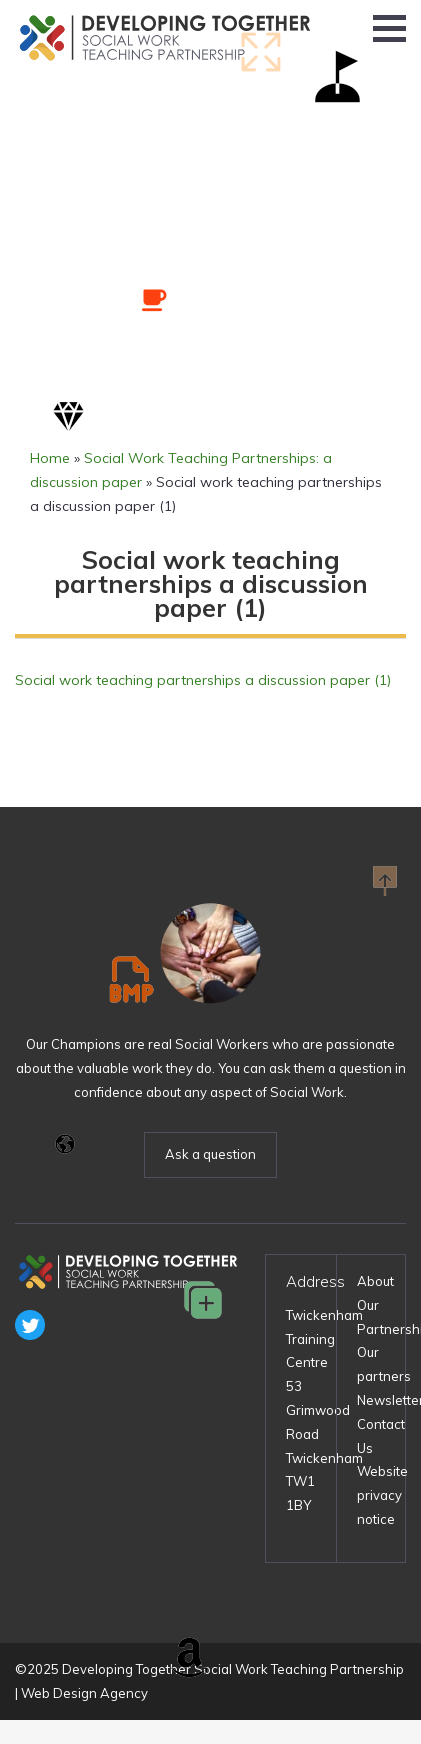  What do you see at coordinates (130, 979) in the screenshot?
I see `indicates a BMP image file type` at bounding box center [130, 979].